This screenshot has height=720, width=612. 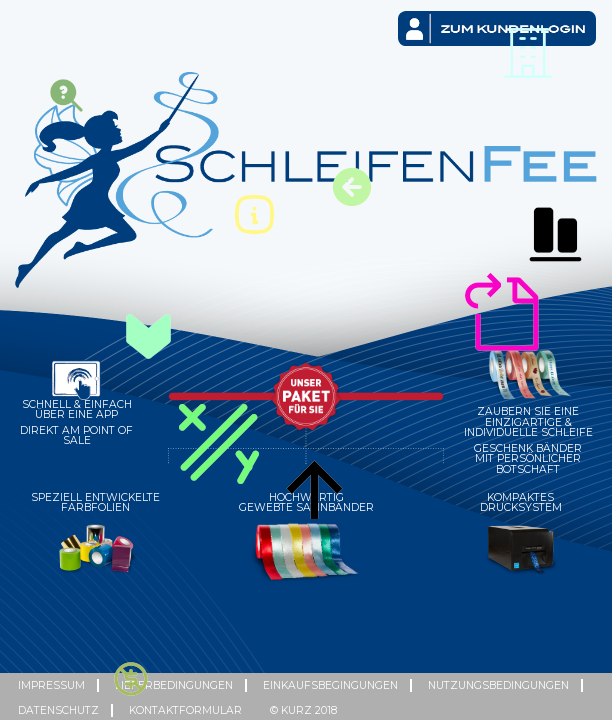 What do you see at coordinates (507, 314) in the screenshot?
I see `go to file or navigate to a specific file` at bounding box center [507, 314].